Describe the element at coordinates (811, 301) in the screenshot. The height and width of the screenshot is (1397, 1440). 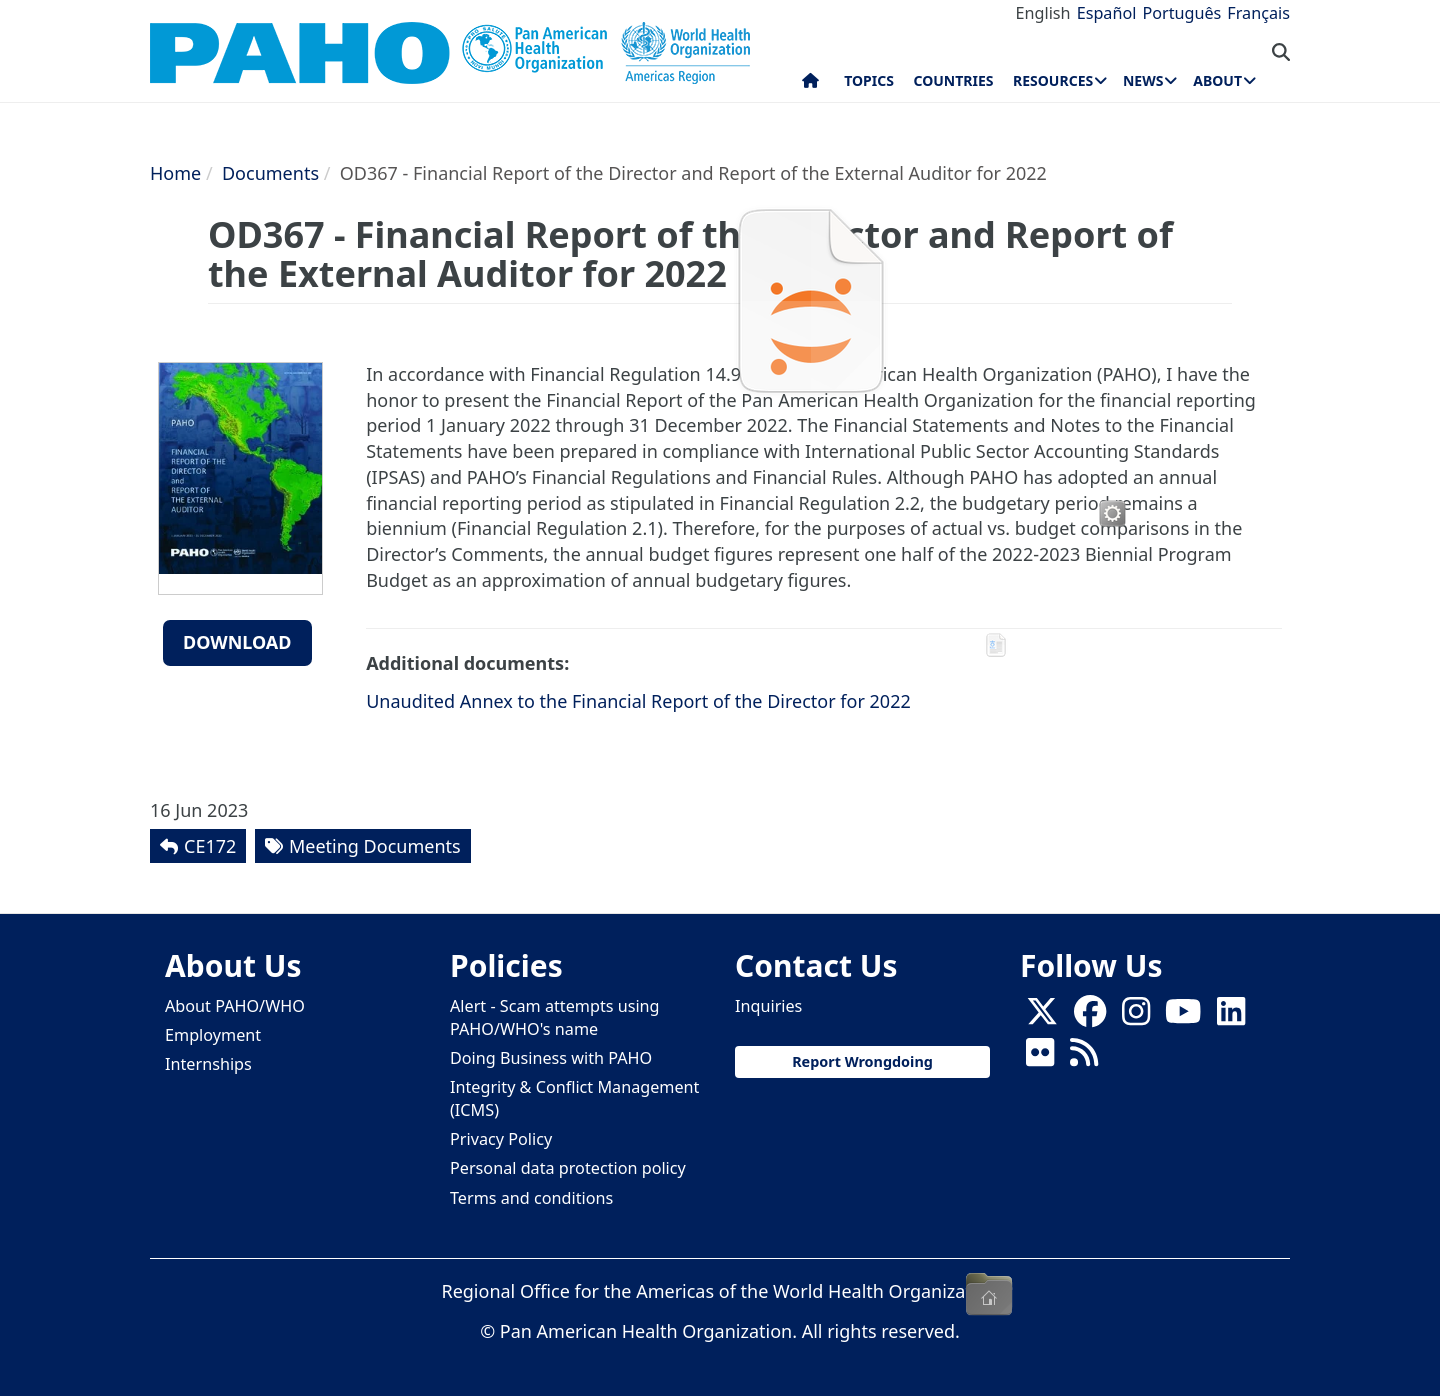
I see `jupyter notebook file` at that location.